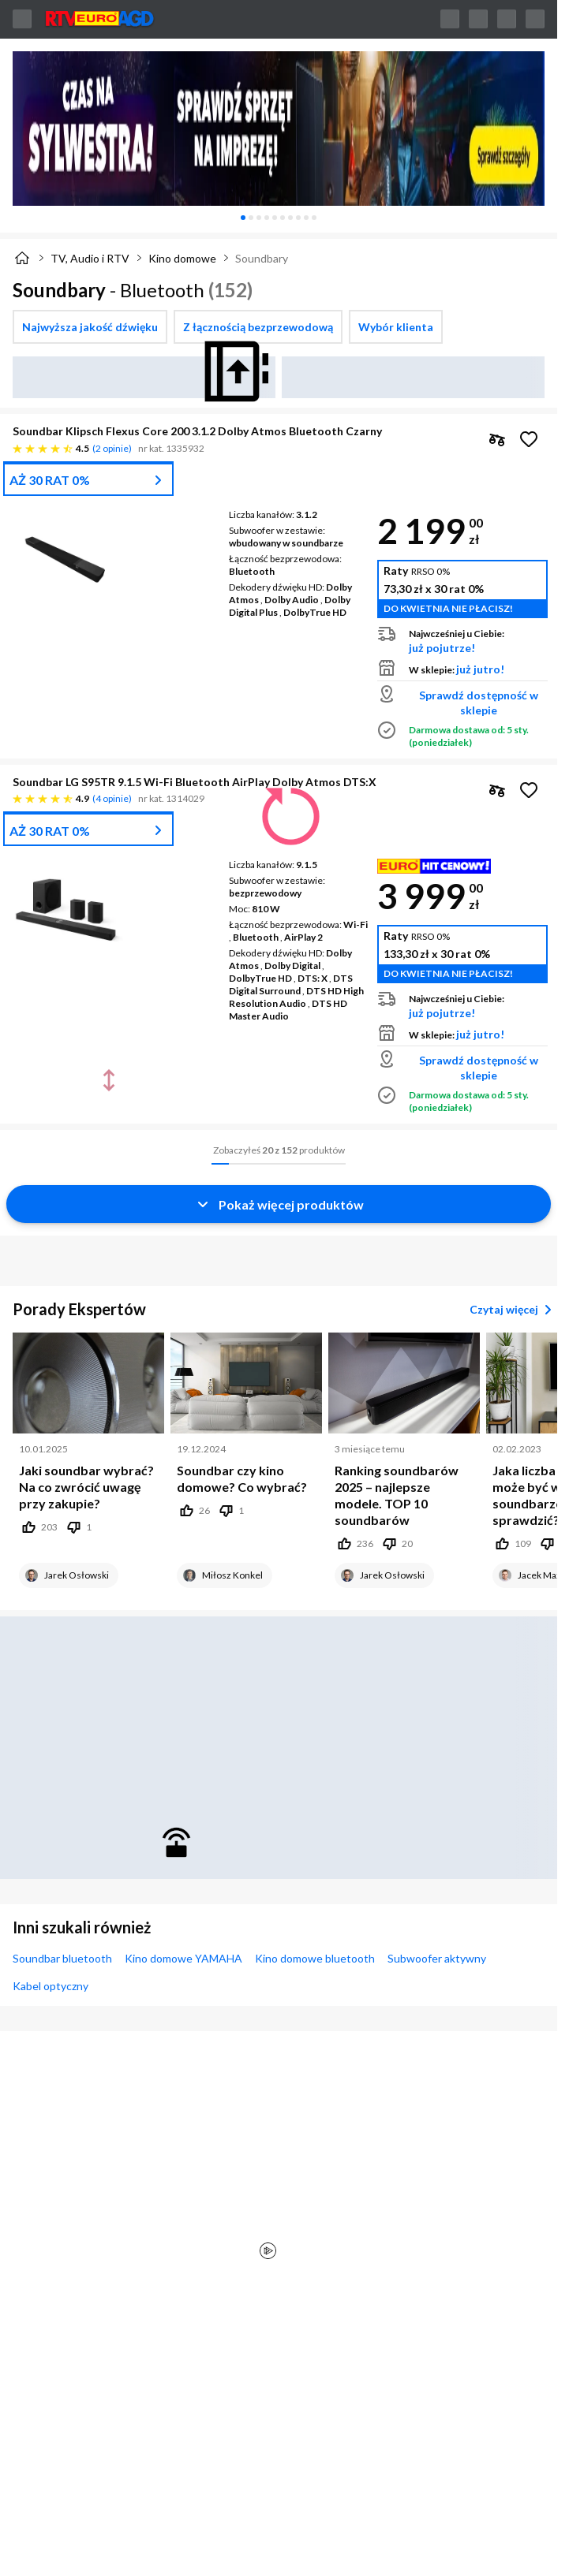  I want to click on access router or network settings, so click(176, 1842).